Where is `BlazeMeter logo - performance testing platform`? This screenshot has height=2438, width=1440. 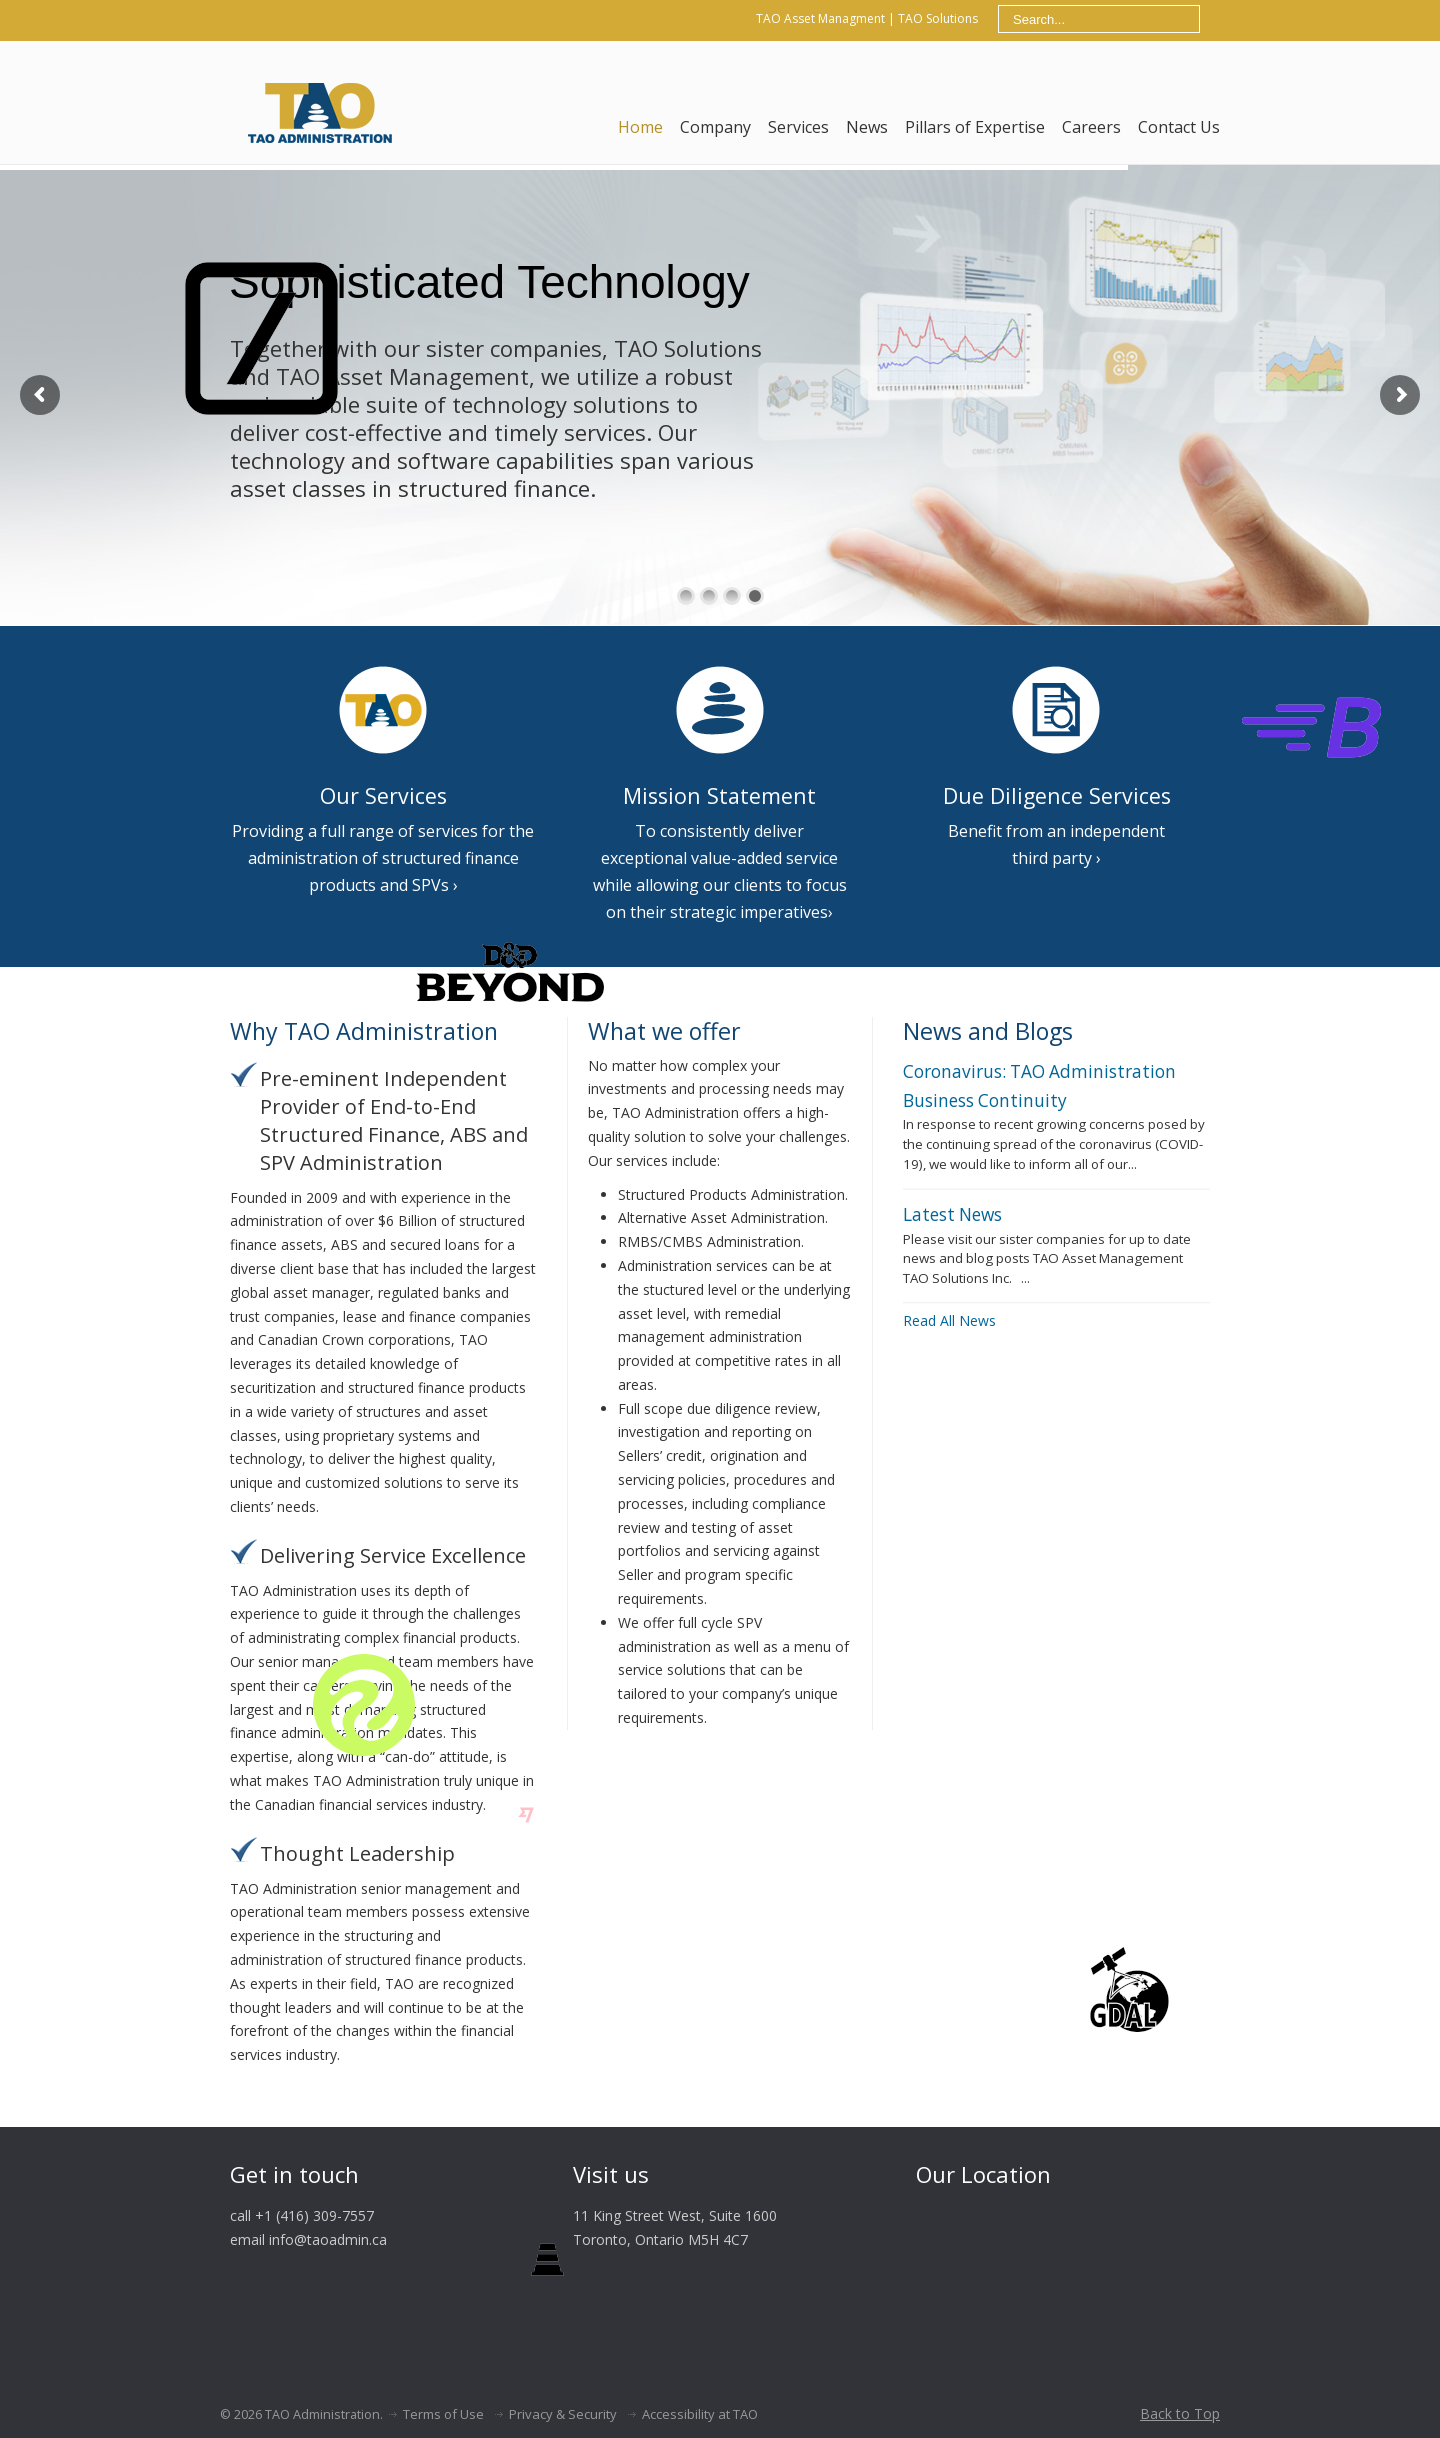 BlazeMeter logo - performance testing platform is located at coordinates (1311, 727).